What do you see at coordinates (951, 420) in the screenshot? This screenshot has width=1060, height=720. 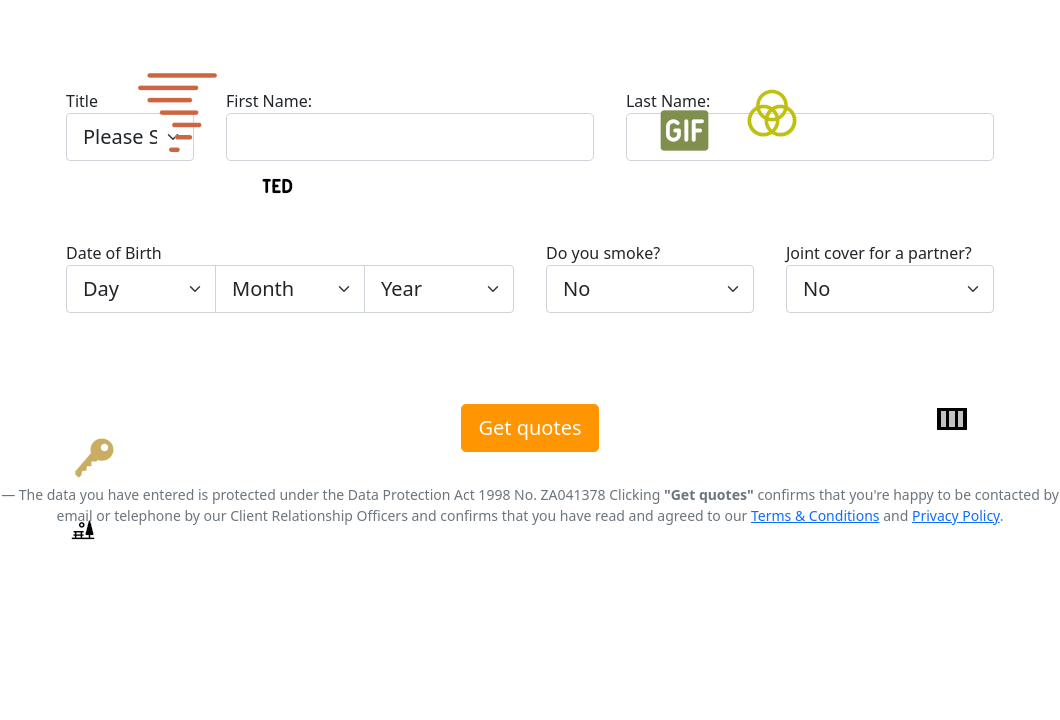 I see `switch to column view layout` at bounding box center [951, 420].